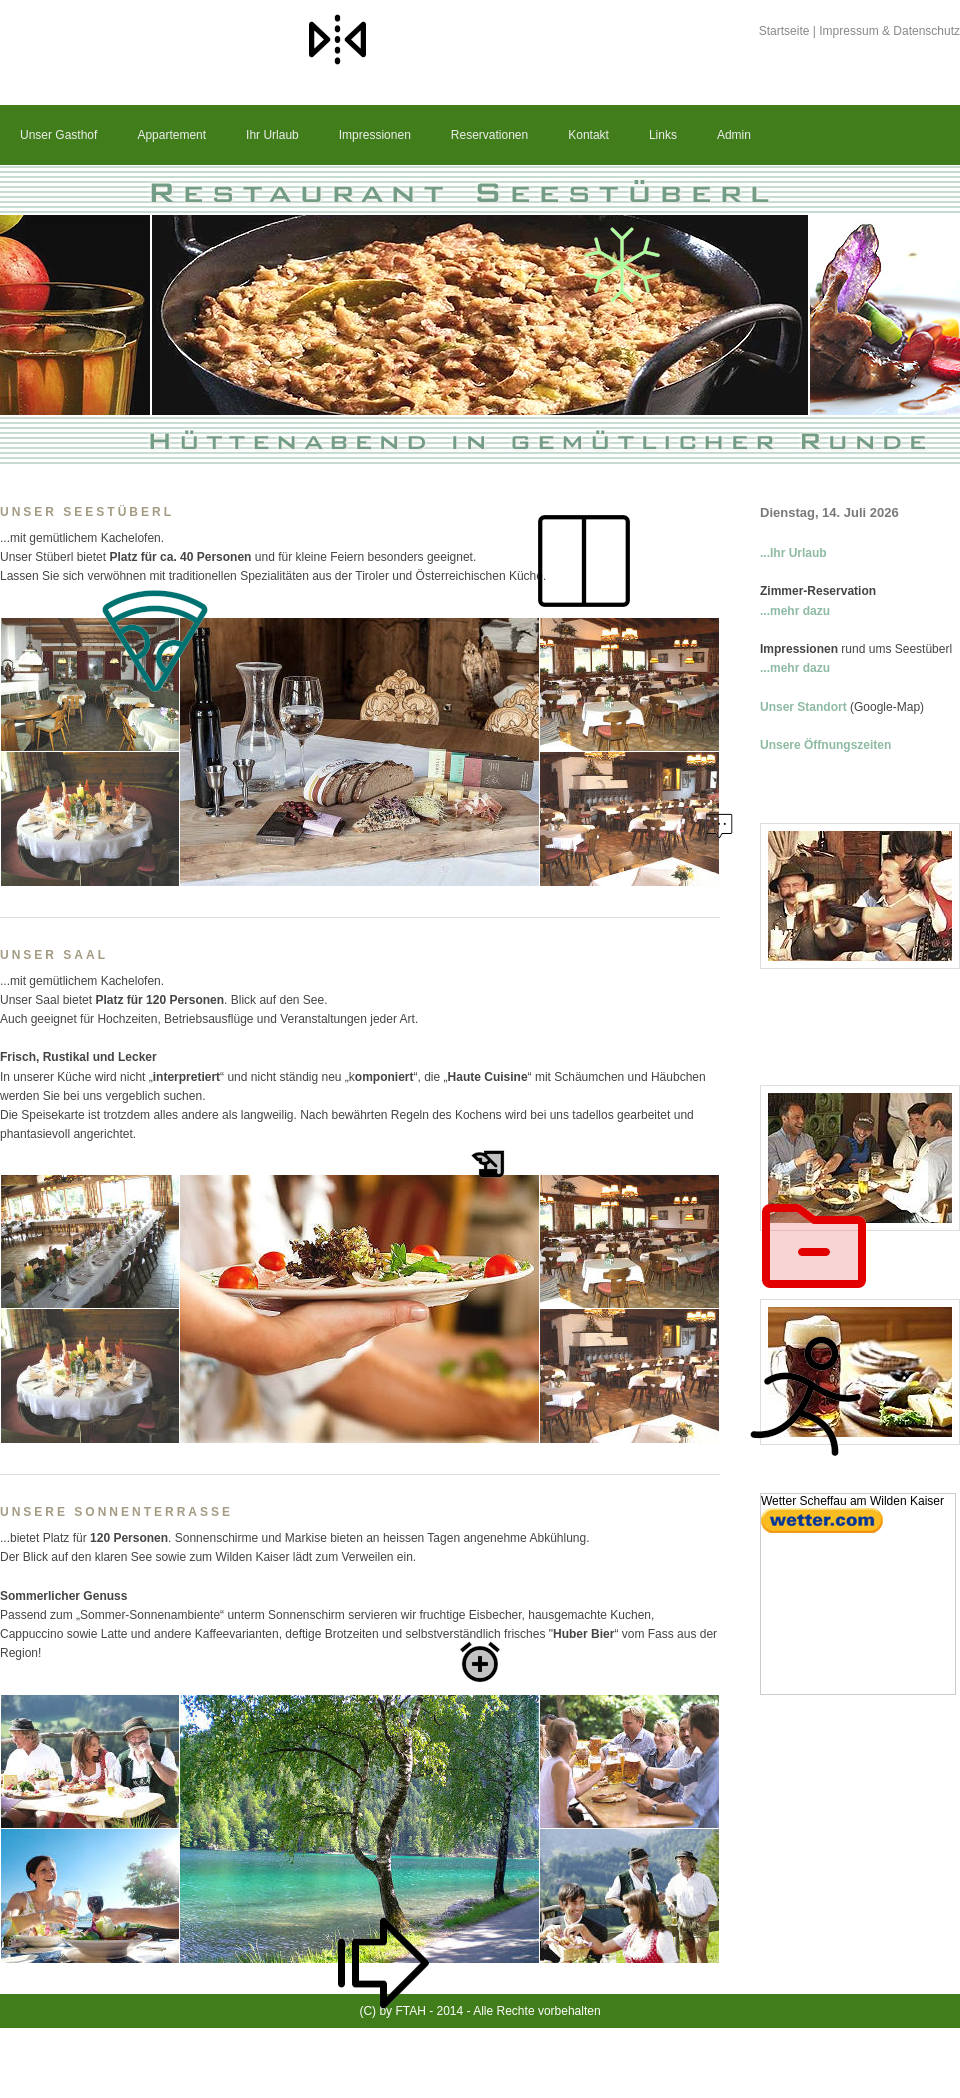 This screenshot has width=960, height=2098. Describe the element at coordinates (808, 1394) in the screenshot. I see `start a running or fitness activity` at that location.